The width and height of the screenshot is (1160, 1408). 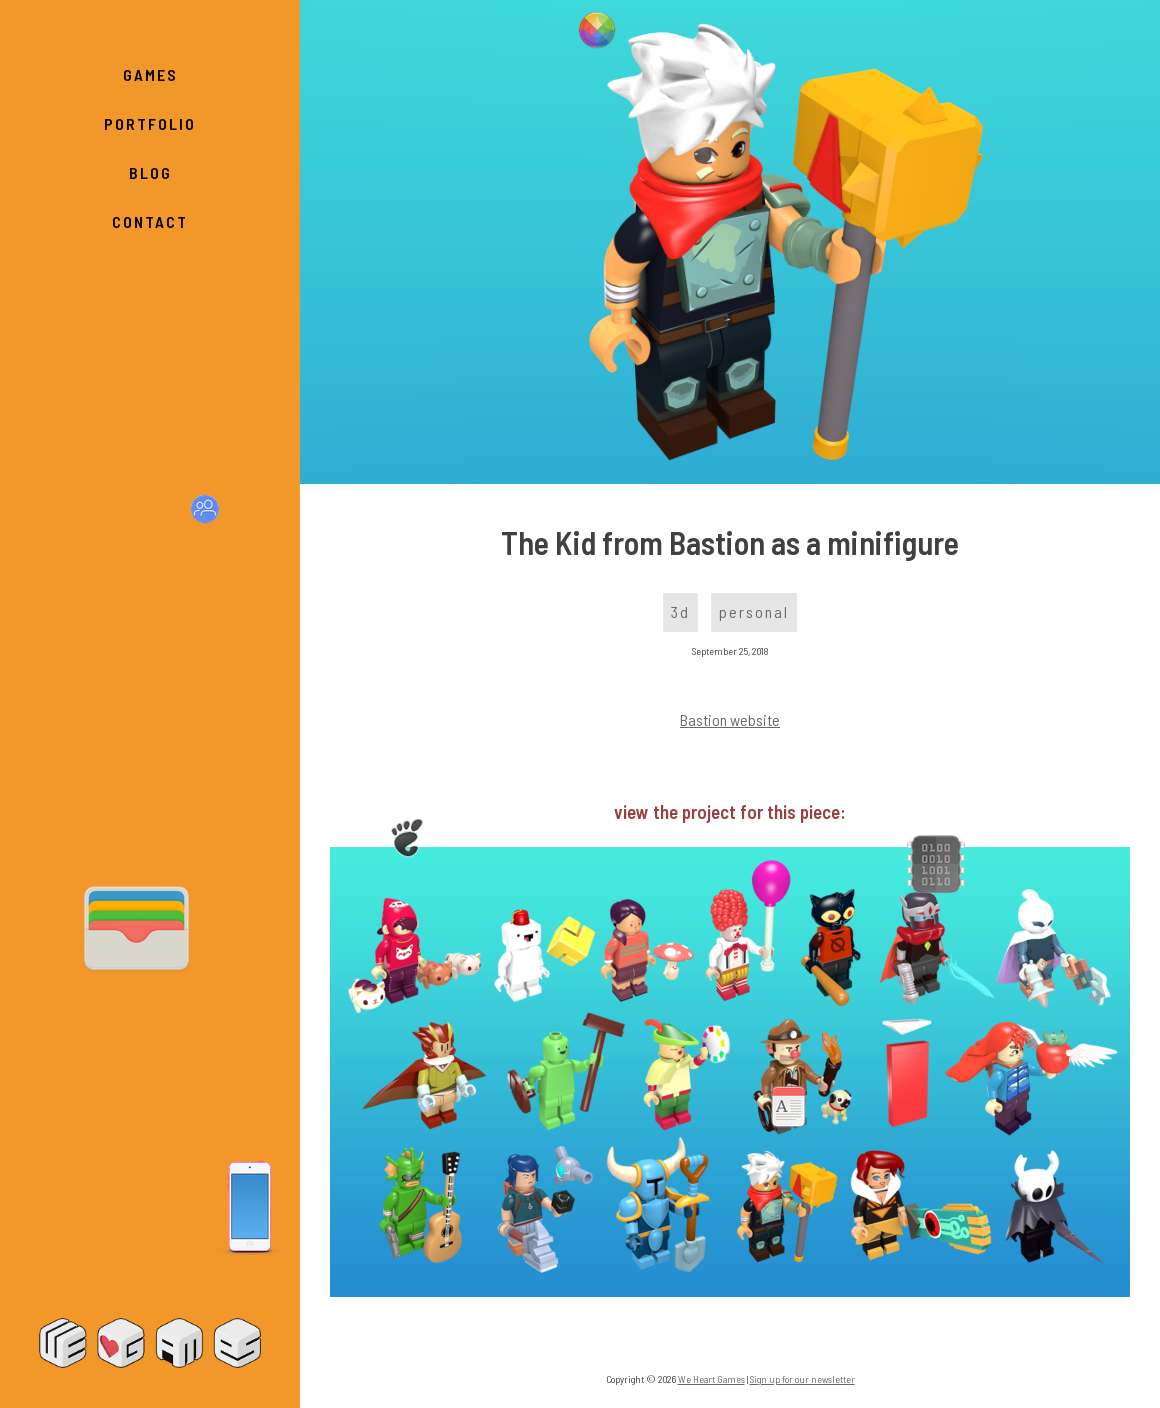 I want to click on firmware file or binary data, so click(x=936, y=864).